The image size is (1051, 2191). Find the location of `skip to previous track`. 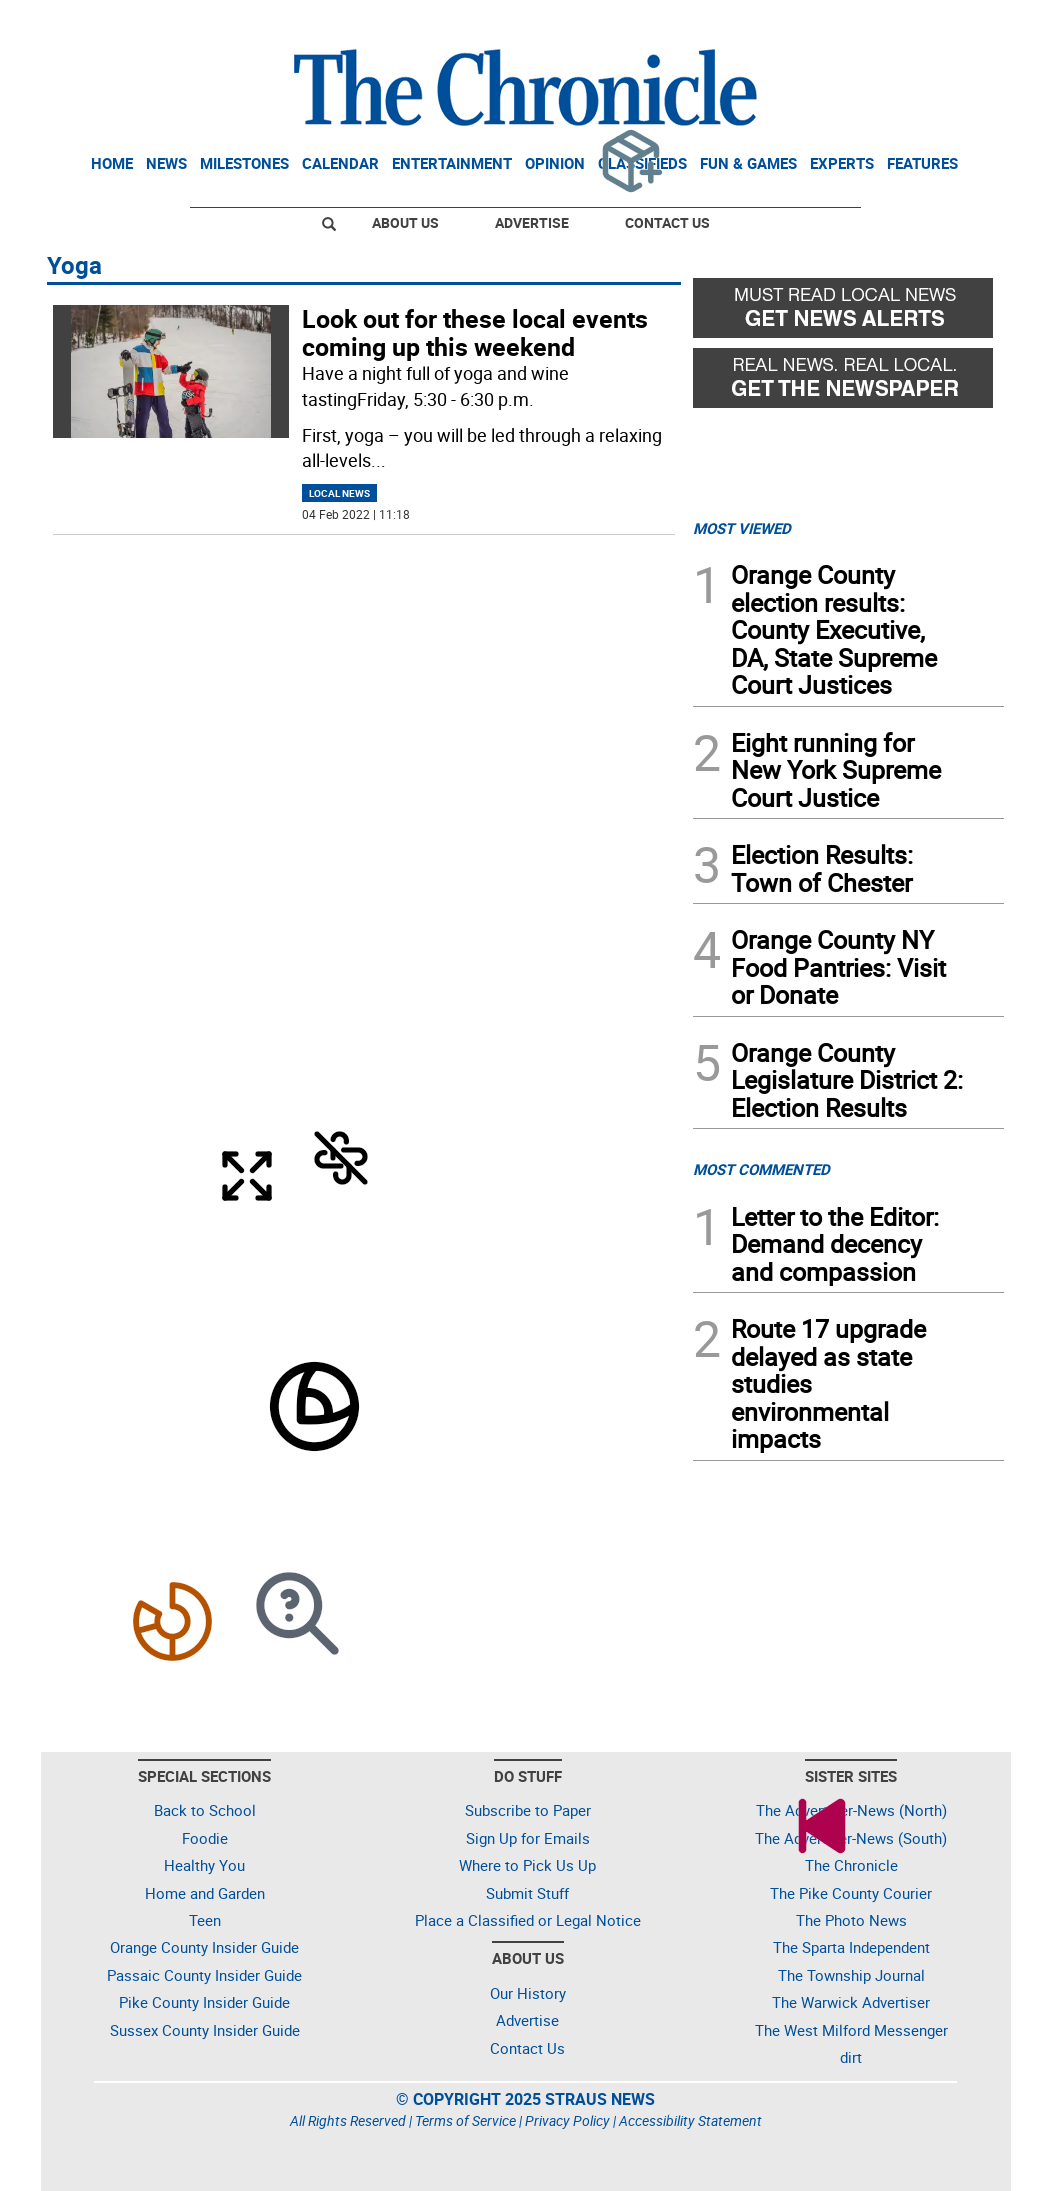

skip to previous track is located at coordinates (822, 1826).